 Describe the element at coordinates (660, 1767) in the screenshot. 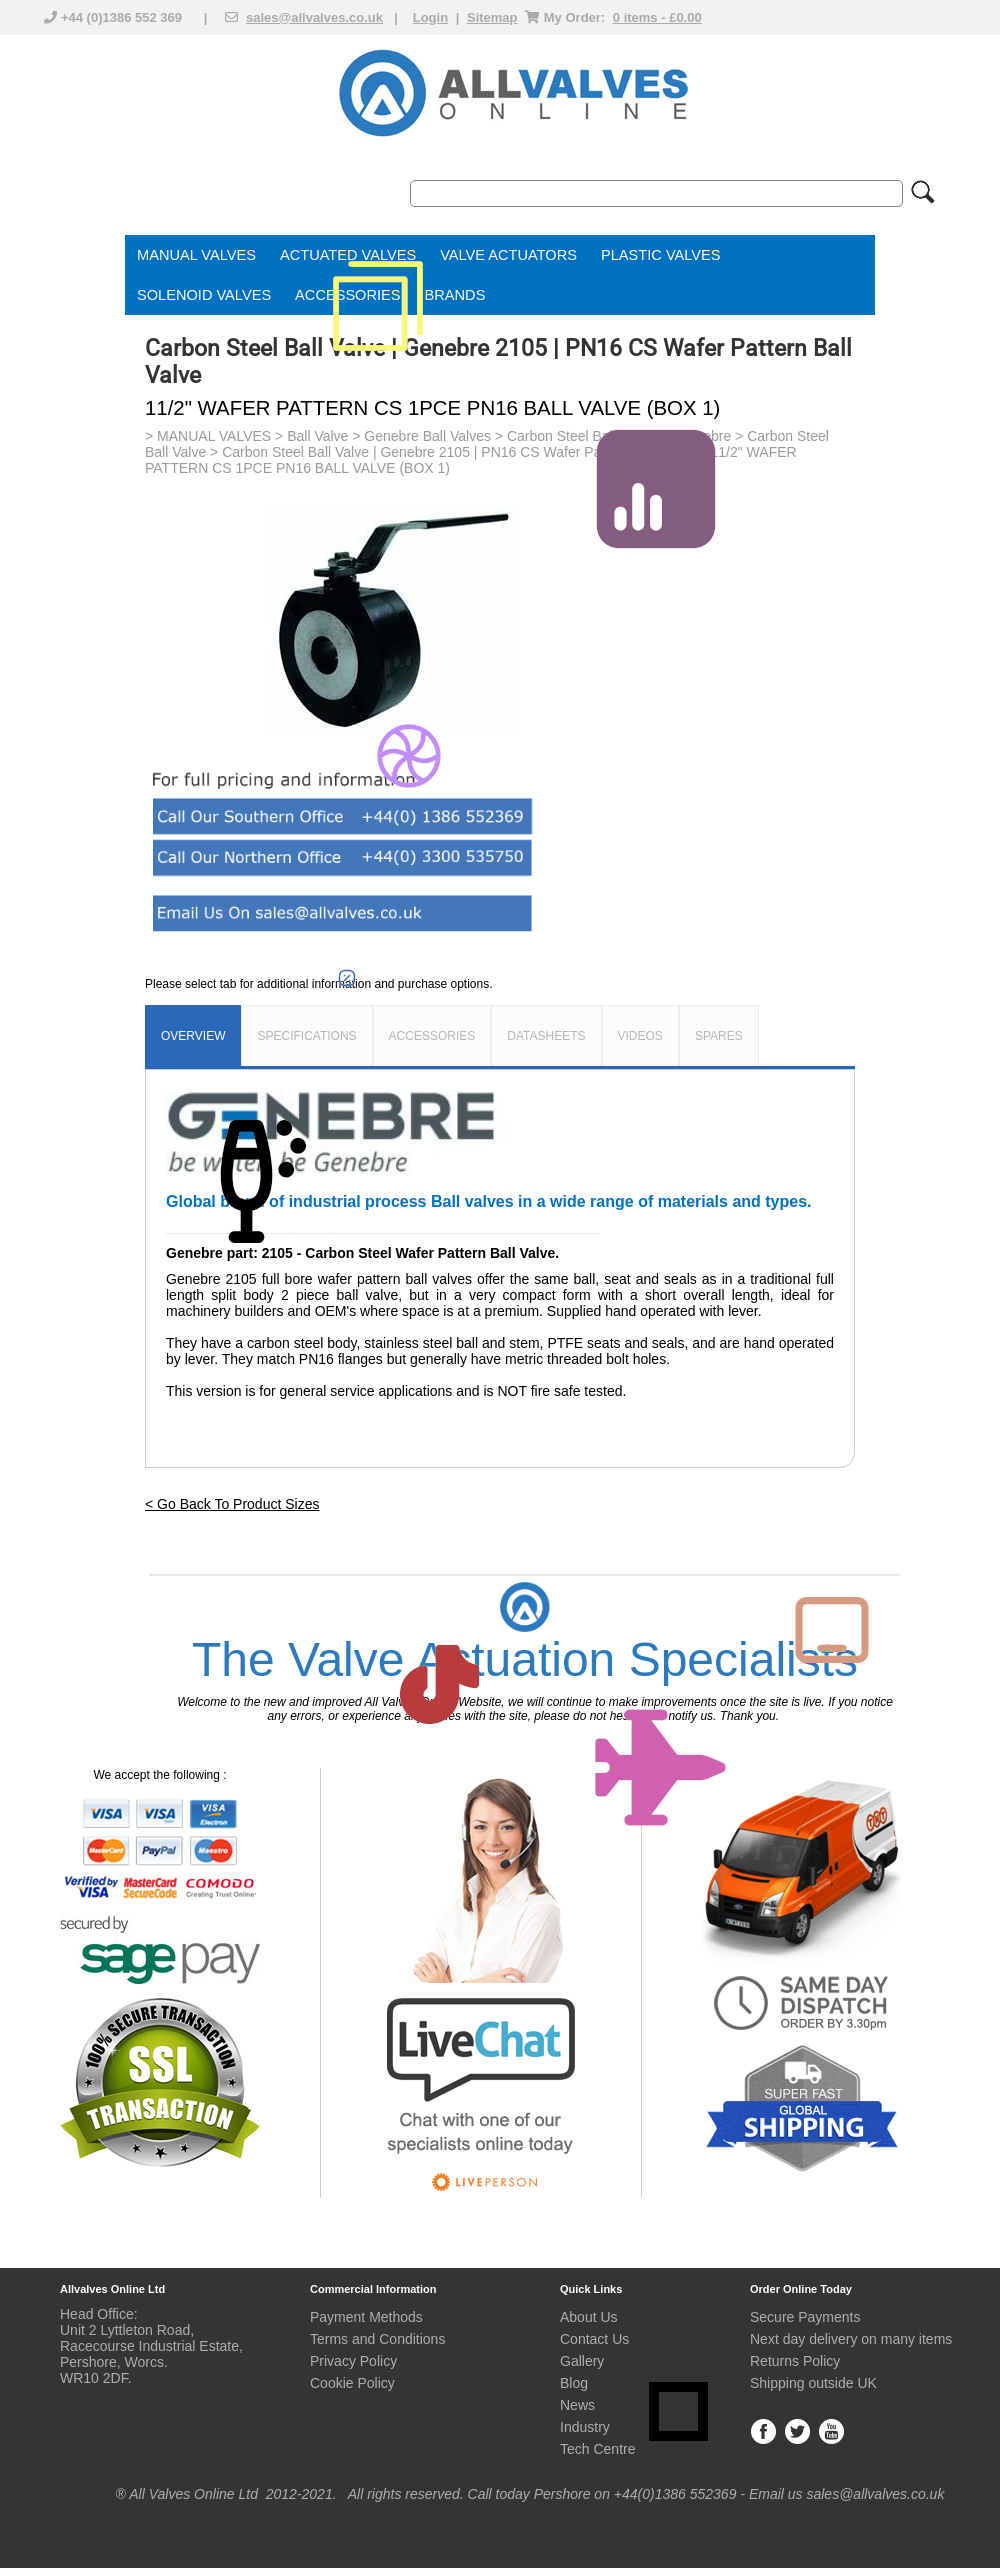

I see `access flight or aviation features` at that location.